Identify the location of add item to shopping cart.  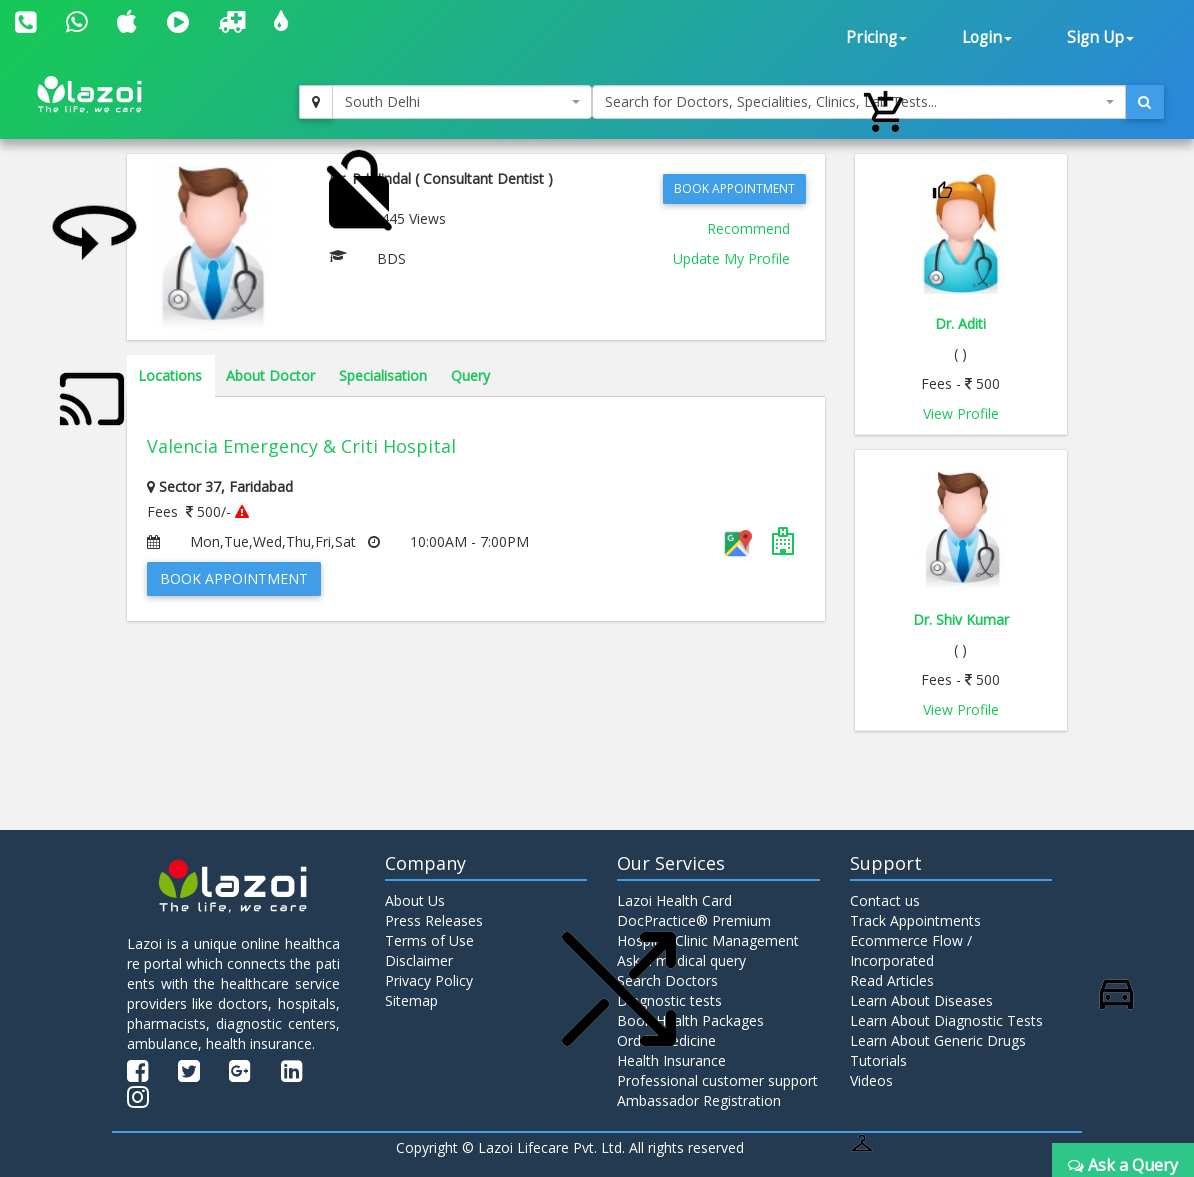
(885, 112).